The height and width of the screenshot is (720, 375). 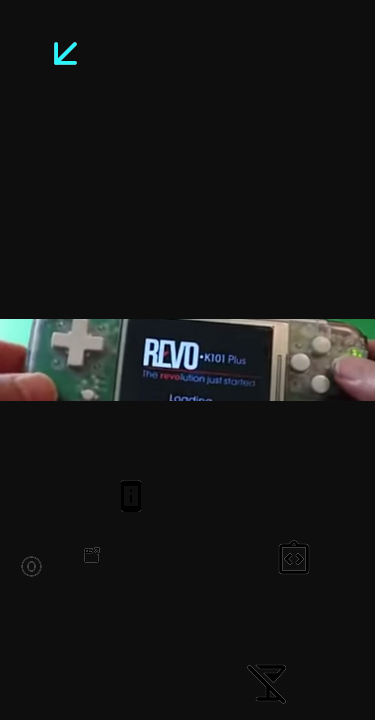 I want to click on view device information, so click(x=131, y=496).